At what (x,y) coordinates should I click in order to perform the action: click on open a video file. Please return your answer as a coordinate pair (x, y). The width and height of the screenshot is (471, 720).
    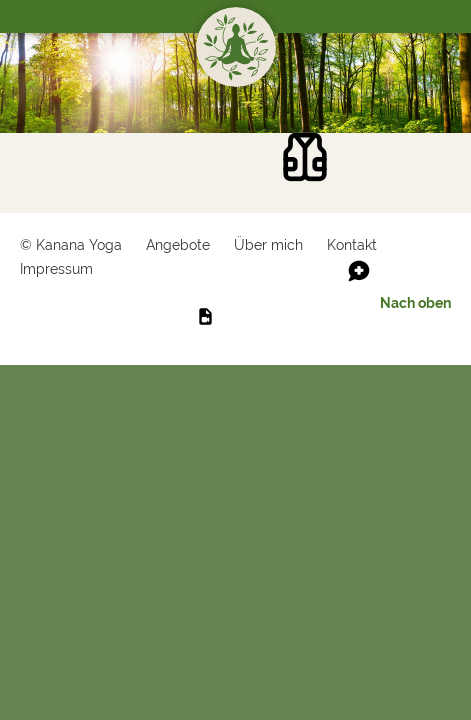
    Looking at the image, I should click on (205, 316).